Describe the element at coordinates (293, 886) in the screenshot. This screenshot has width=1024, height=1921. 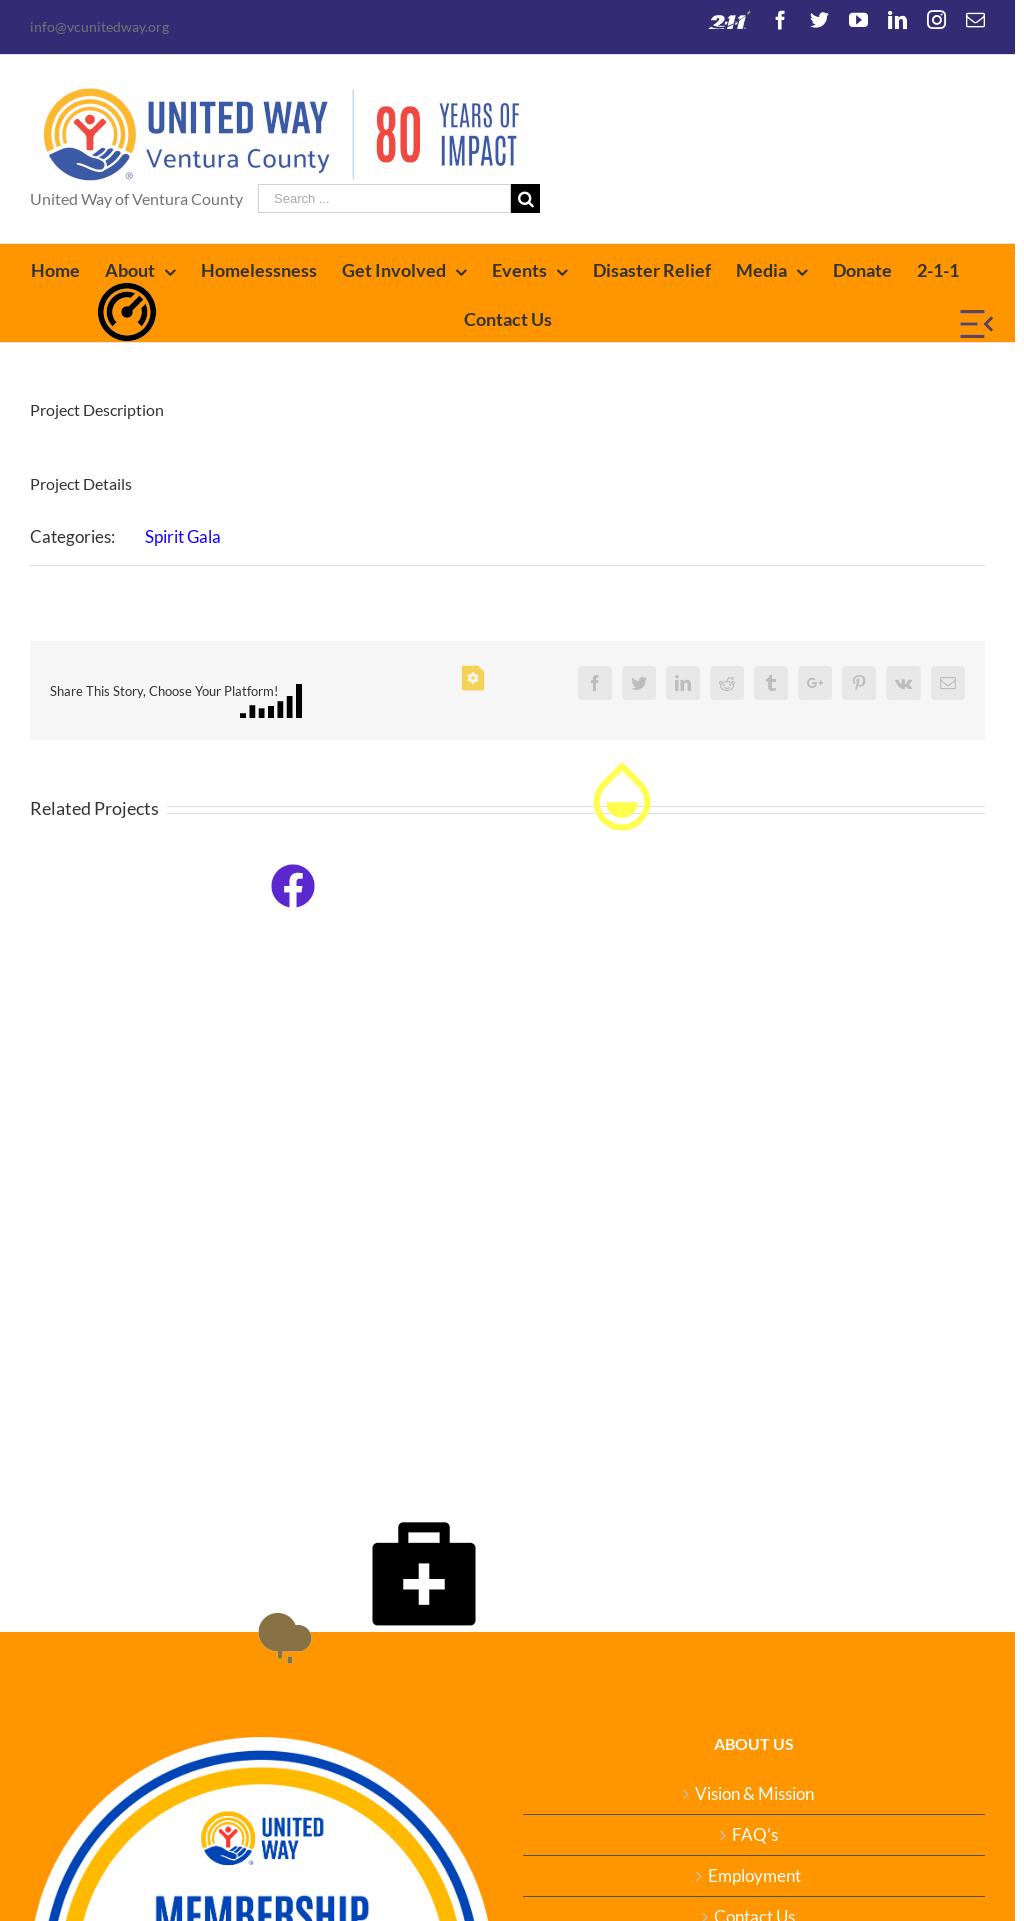
I see `open facebook` at that location.